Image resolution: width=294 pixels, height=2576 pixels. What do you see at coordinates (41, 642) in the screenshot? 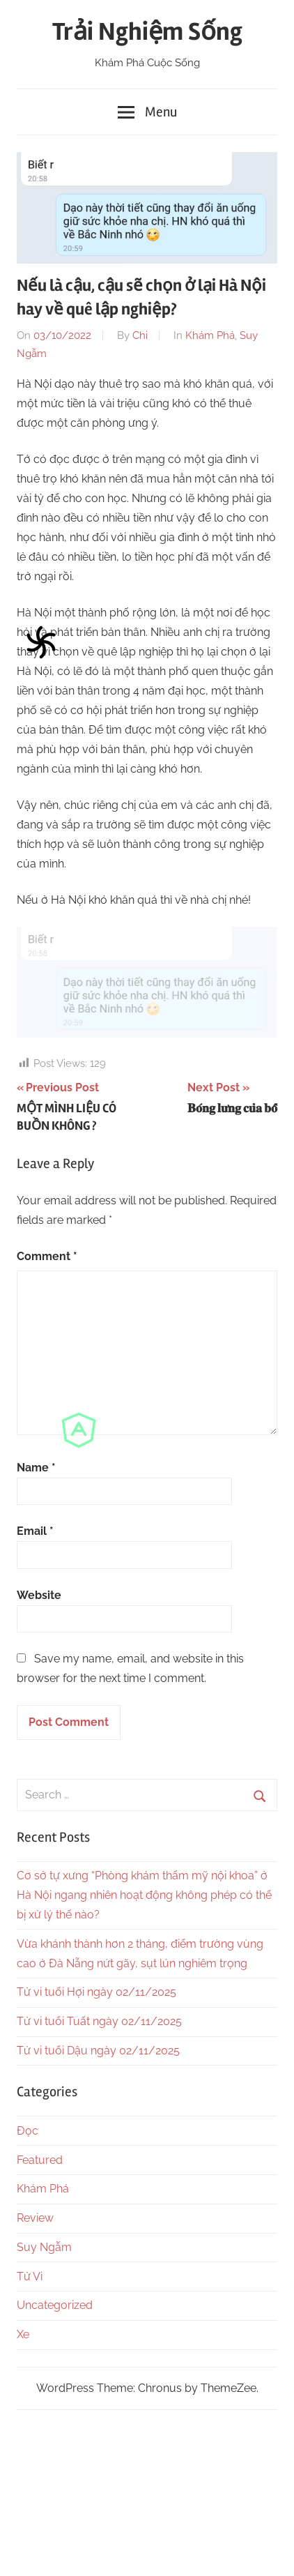
I see `access space or astronomy-themed content` at bounding box center [41, 642].